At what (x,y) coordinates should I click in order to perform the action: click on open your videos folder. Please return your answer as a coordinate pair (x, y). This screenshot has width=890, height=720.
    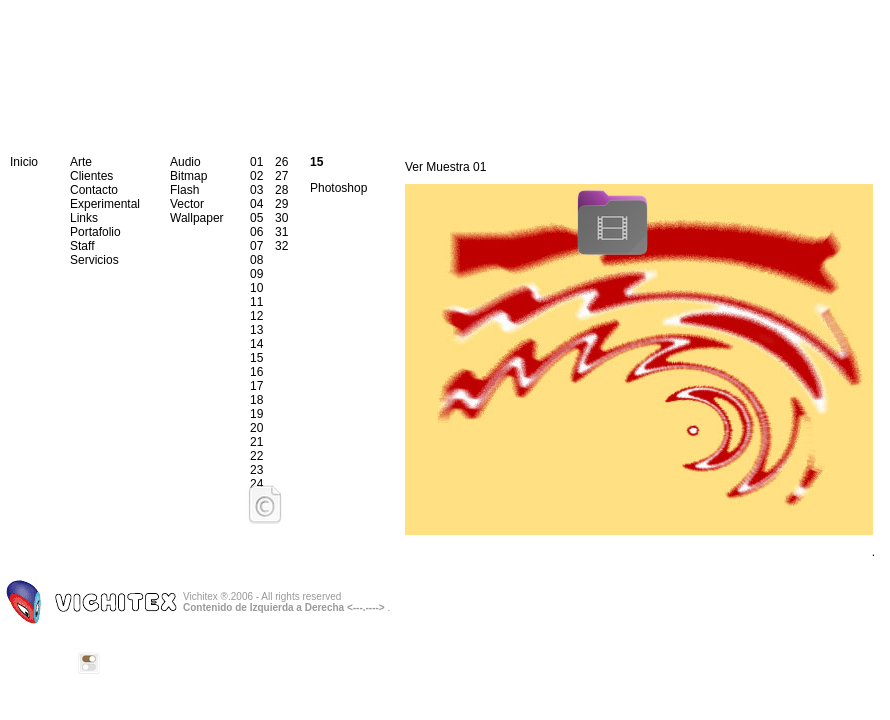
    Looking at the image, I should click on (612, 222).